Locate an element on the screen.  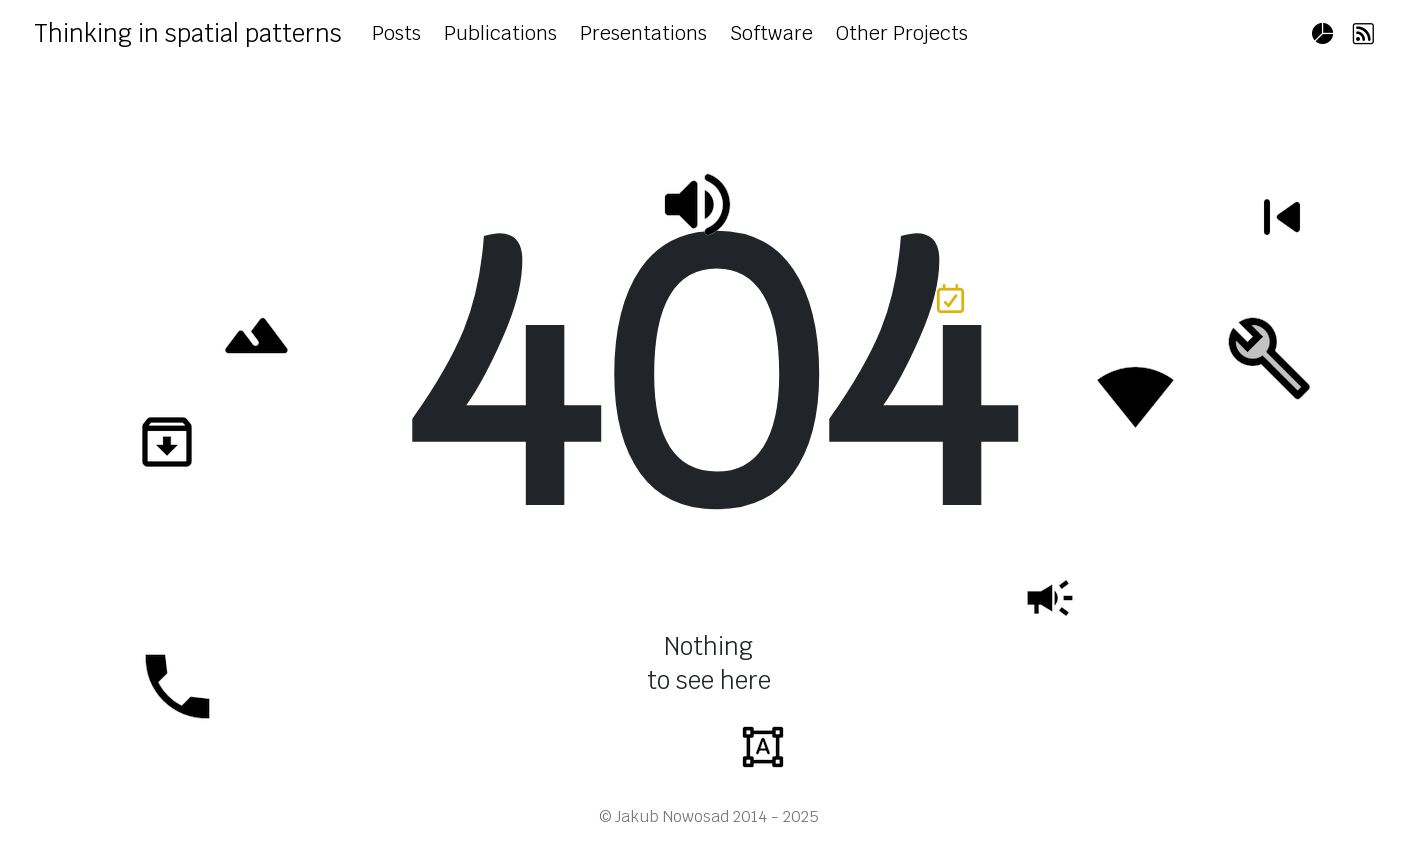
view announcements or notifications is located at coordinates (1050, 598).